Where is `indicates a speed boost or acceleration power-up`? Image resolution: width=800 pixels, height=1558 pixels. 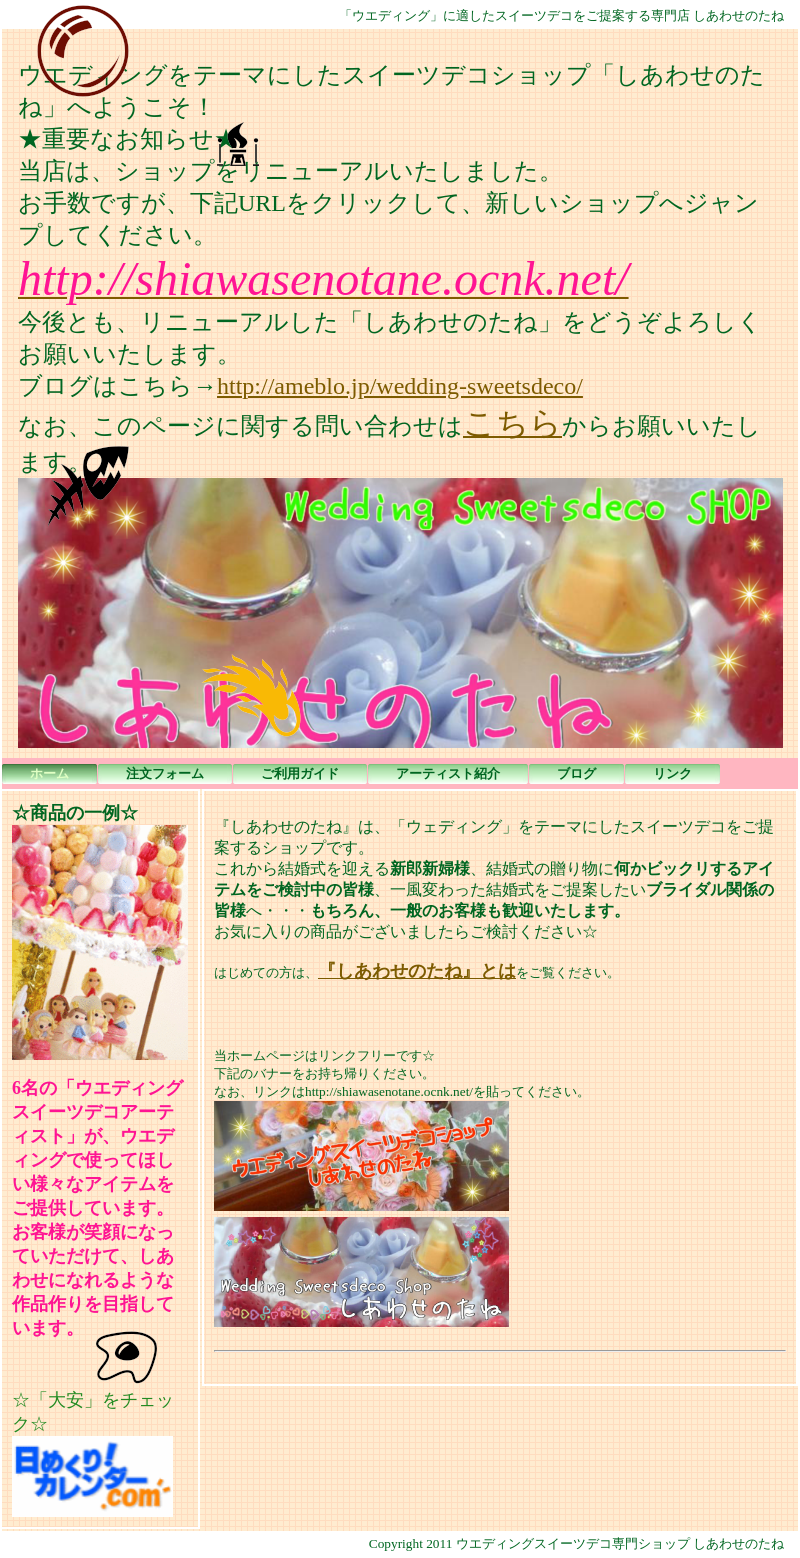 indicates a speed boost or acceleration power-up is located at coordinates (251, 698).